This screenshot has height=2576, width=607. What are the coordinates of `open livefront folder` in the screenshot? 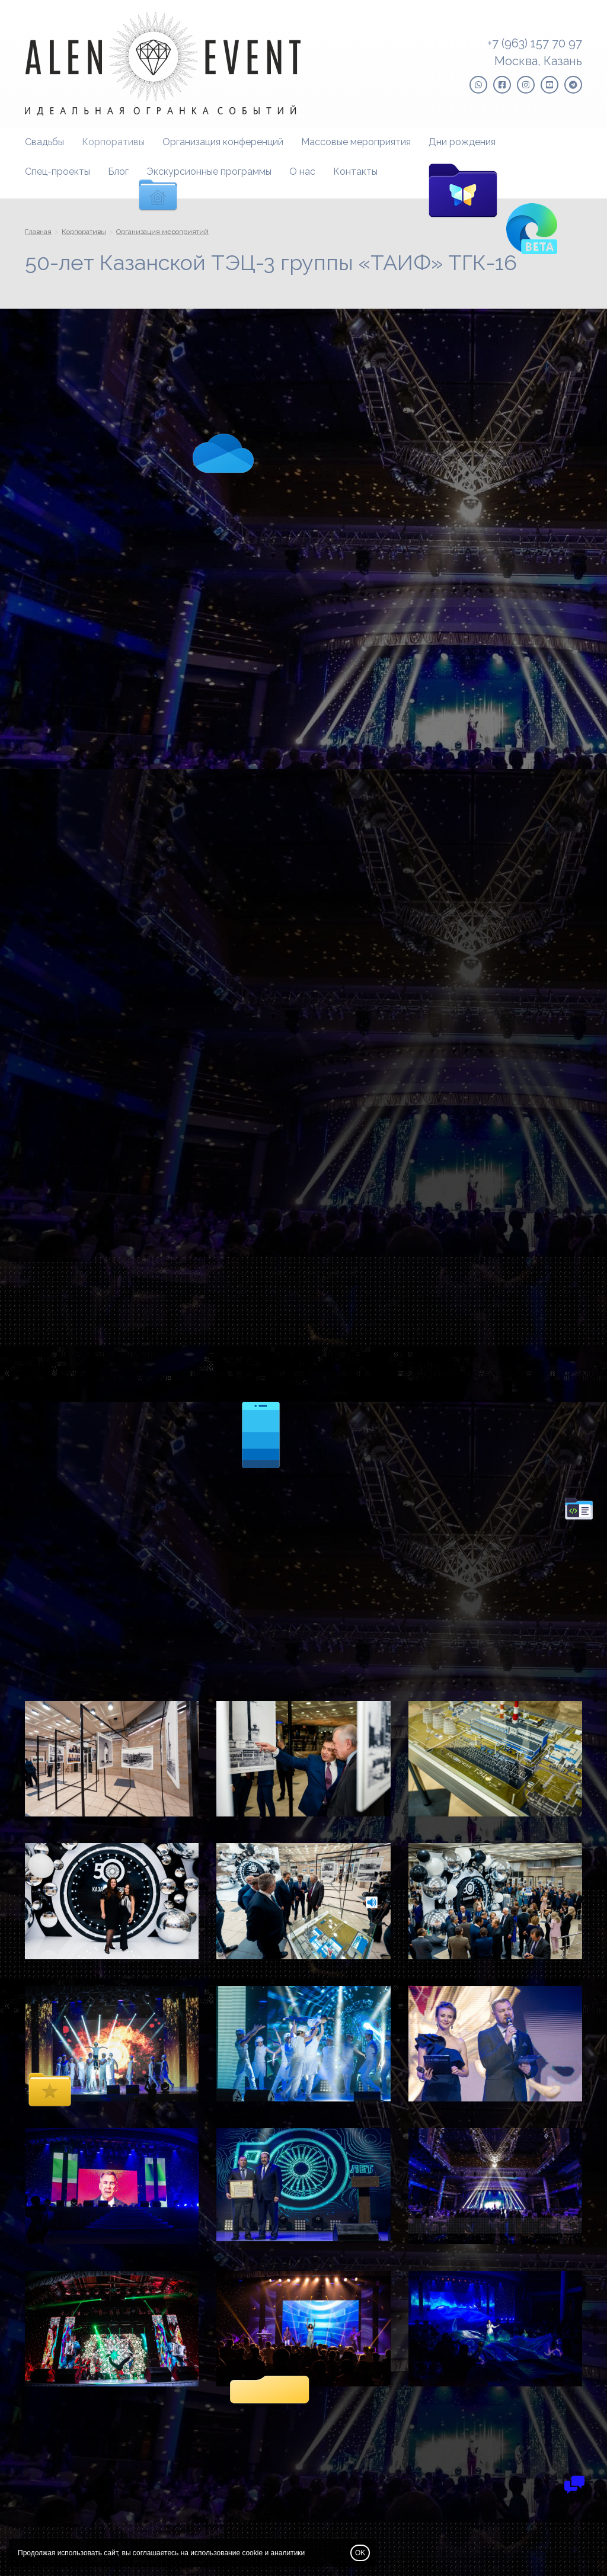 It's located at (269, 2376).